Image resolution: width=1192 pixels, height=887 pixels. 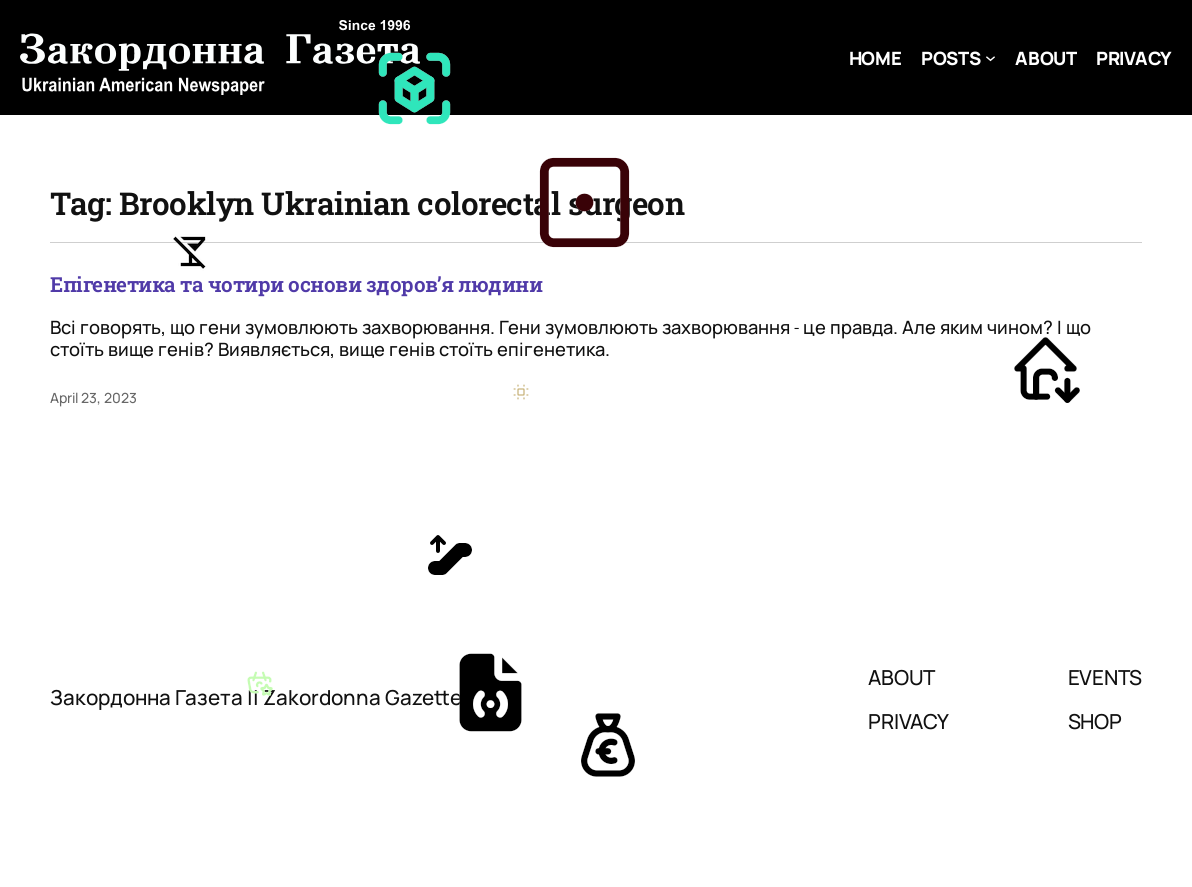 What do you see at coordinates (1045, 368) in the screenshot?
I see `download home data or settings` at bounding box center [1045, 368].